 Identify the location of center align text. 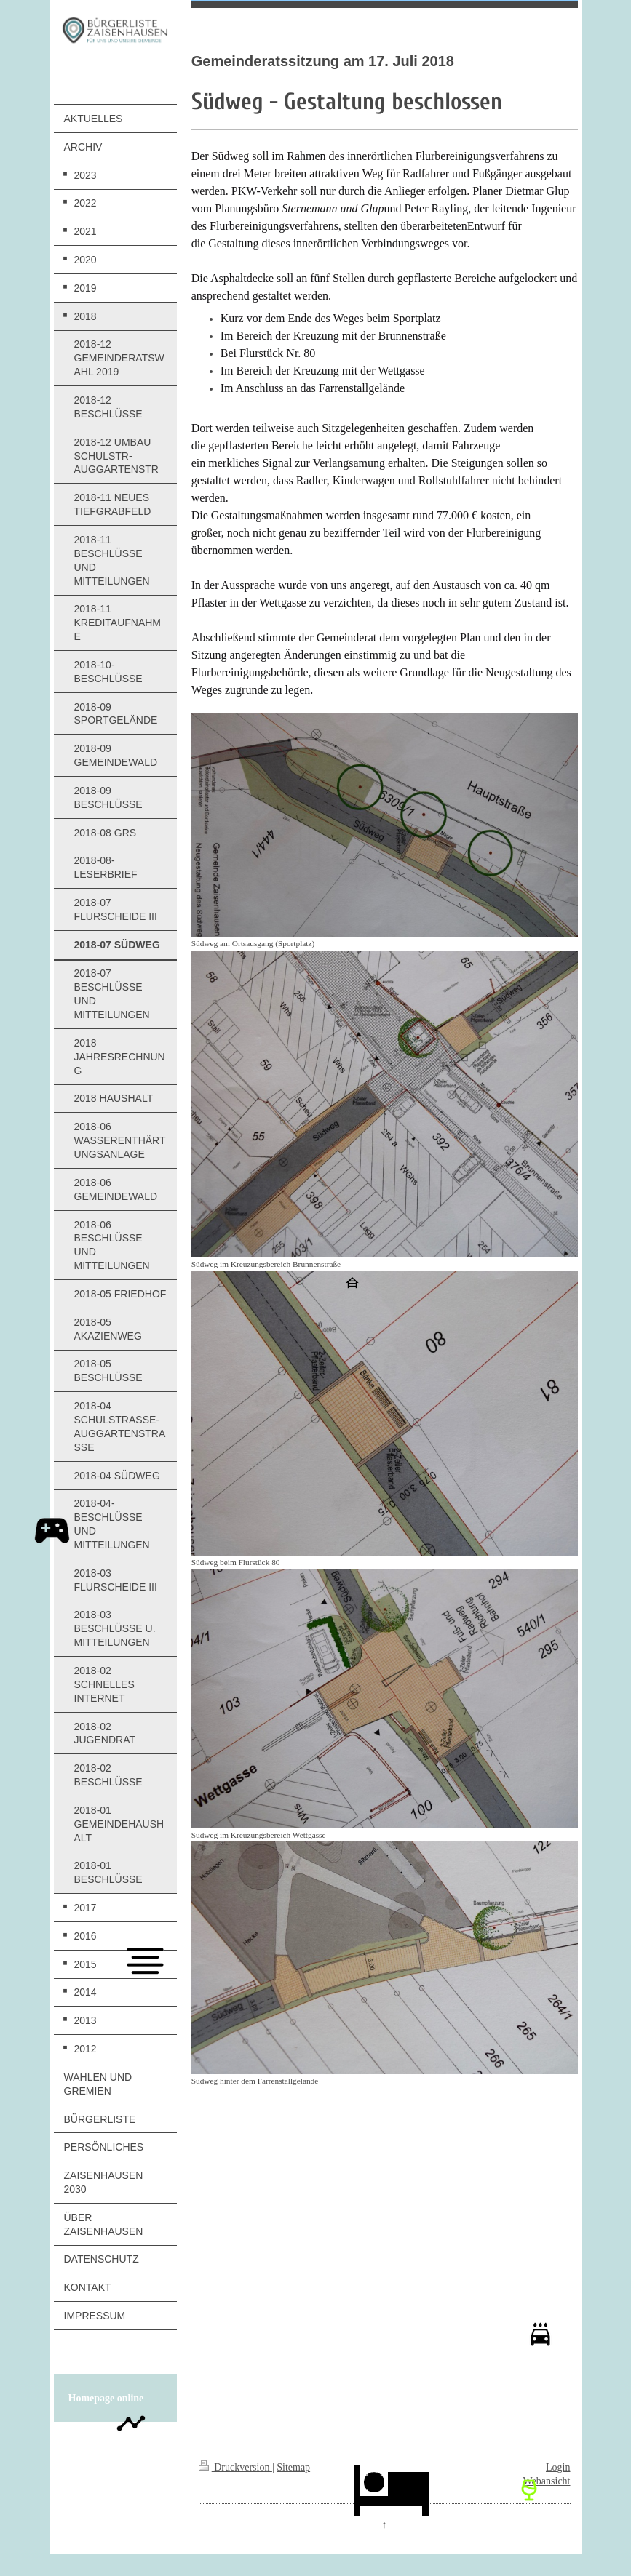
(145, 1961).